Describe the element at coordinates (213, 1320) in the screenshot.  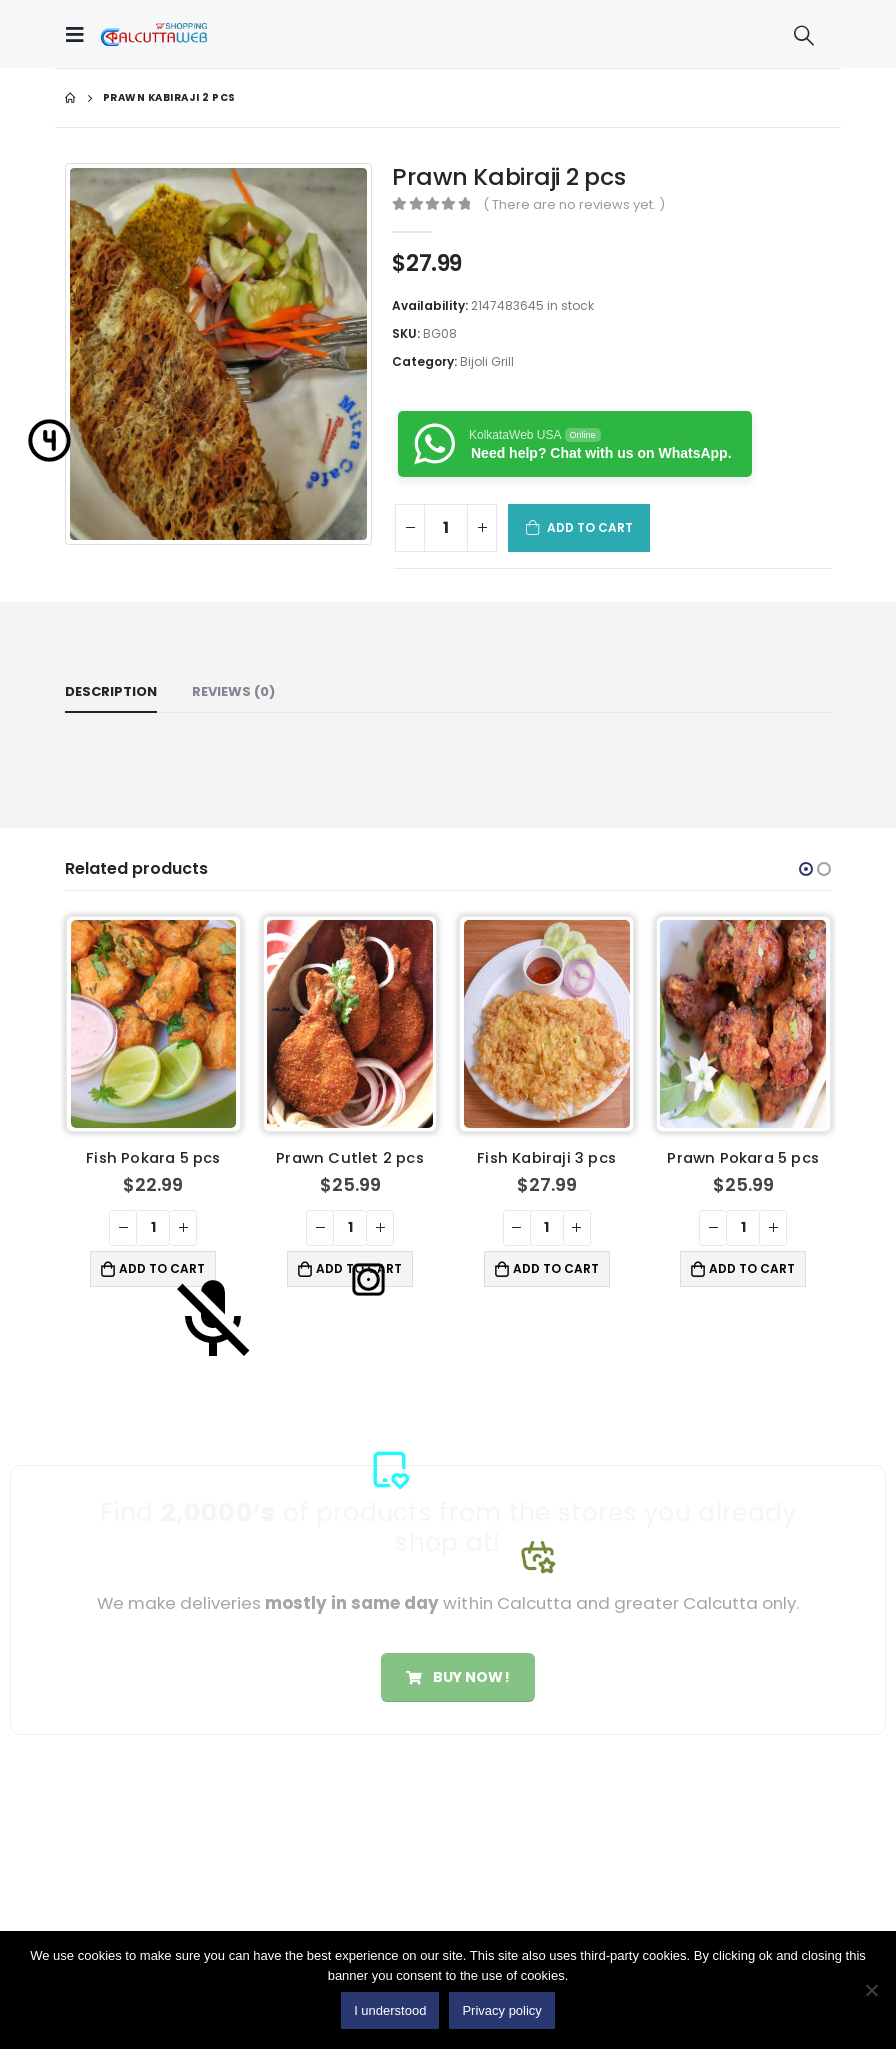
I see `mute your microphone` at that location.